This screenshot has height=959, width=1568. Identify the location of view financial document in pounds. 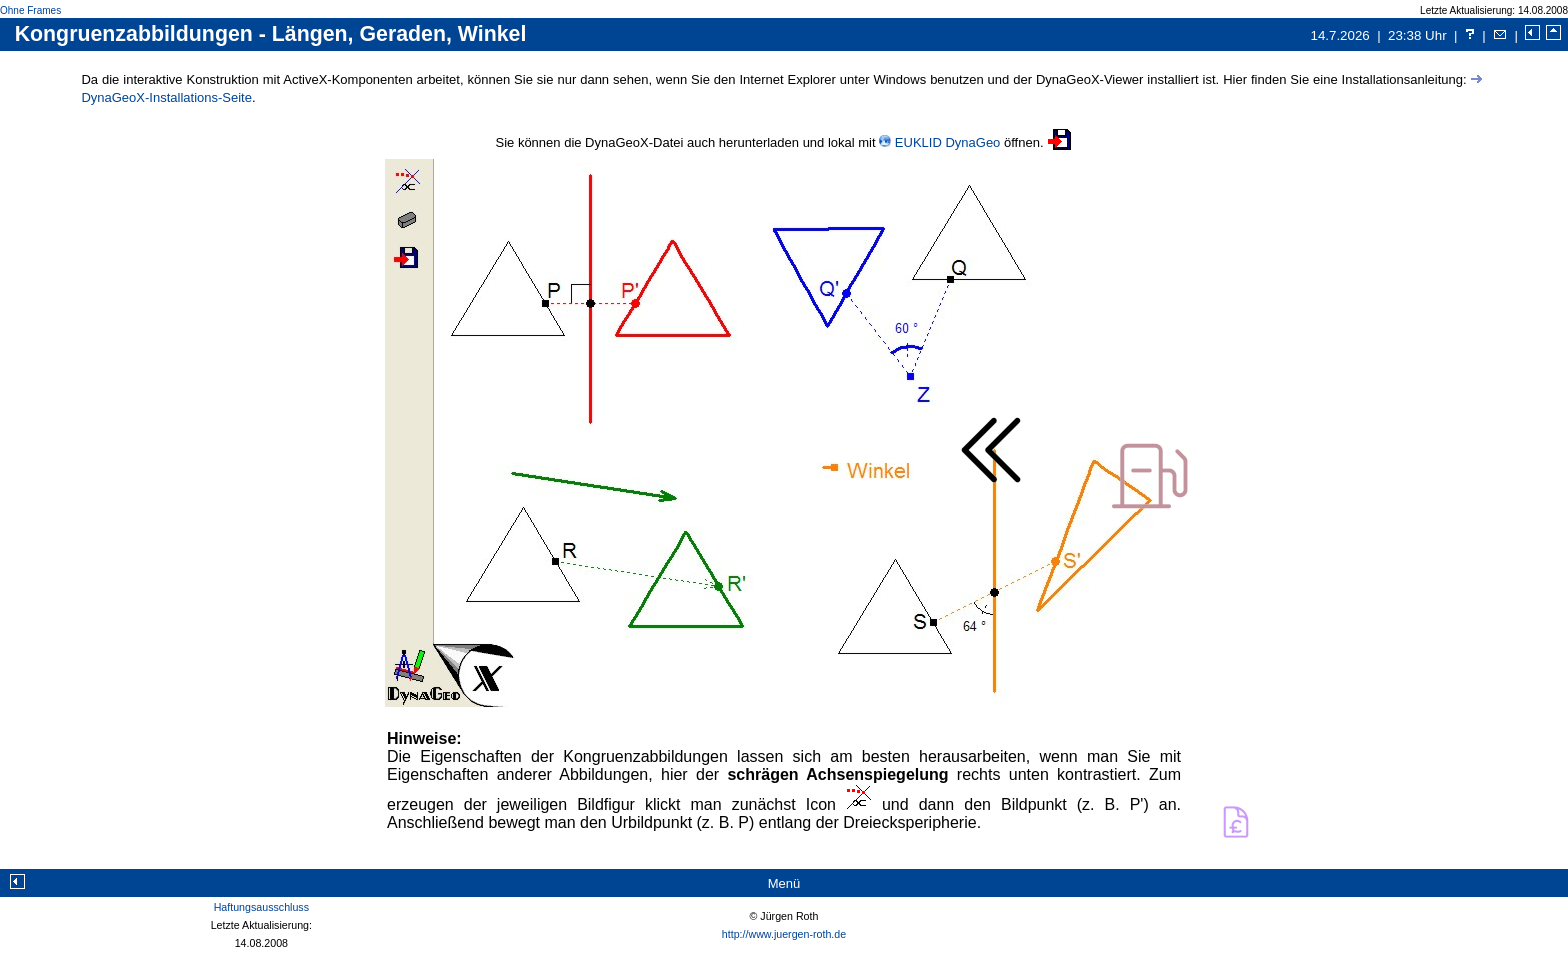
(1236, 822).